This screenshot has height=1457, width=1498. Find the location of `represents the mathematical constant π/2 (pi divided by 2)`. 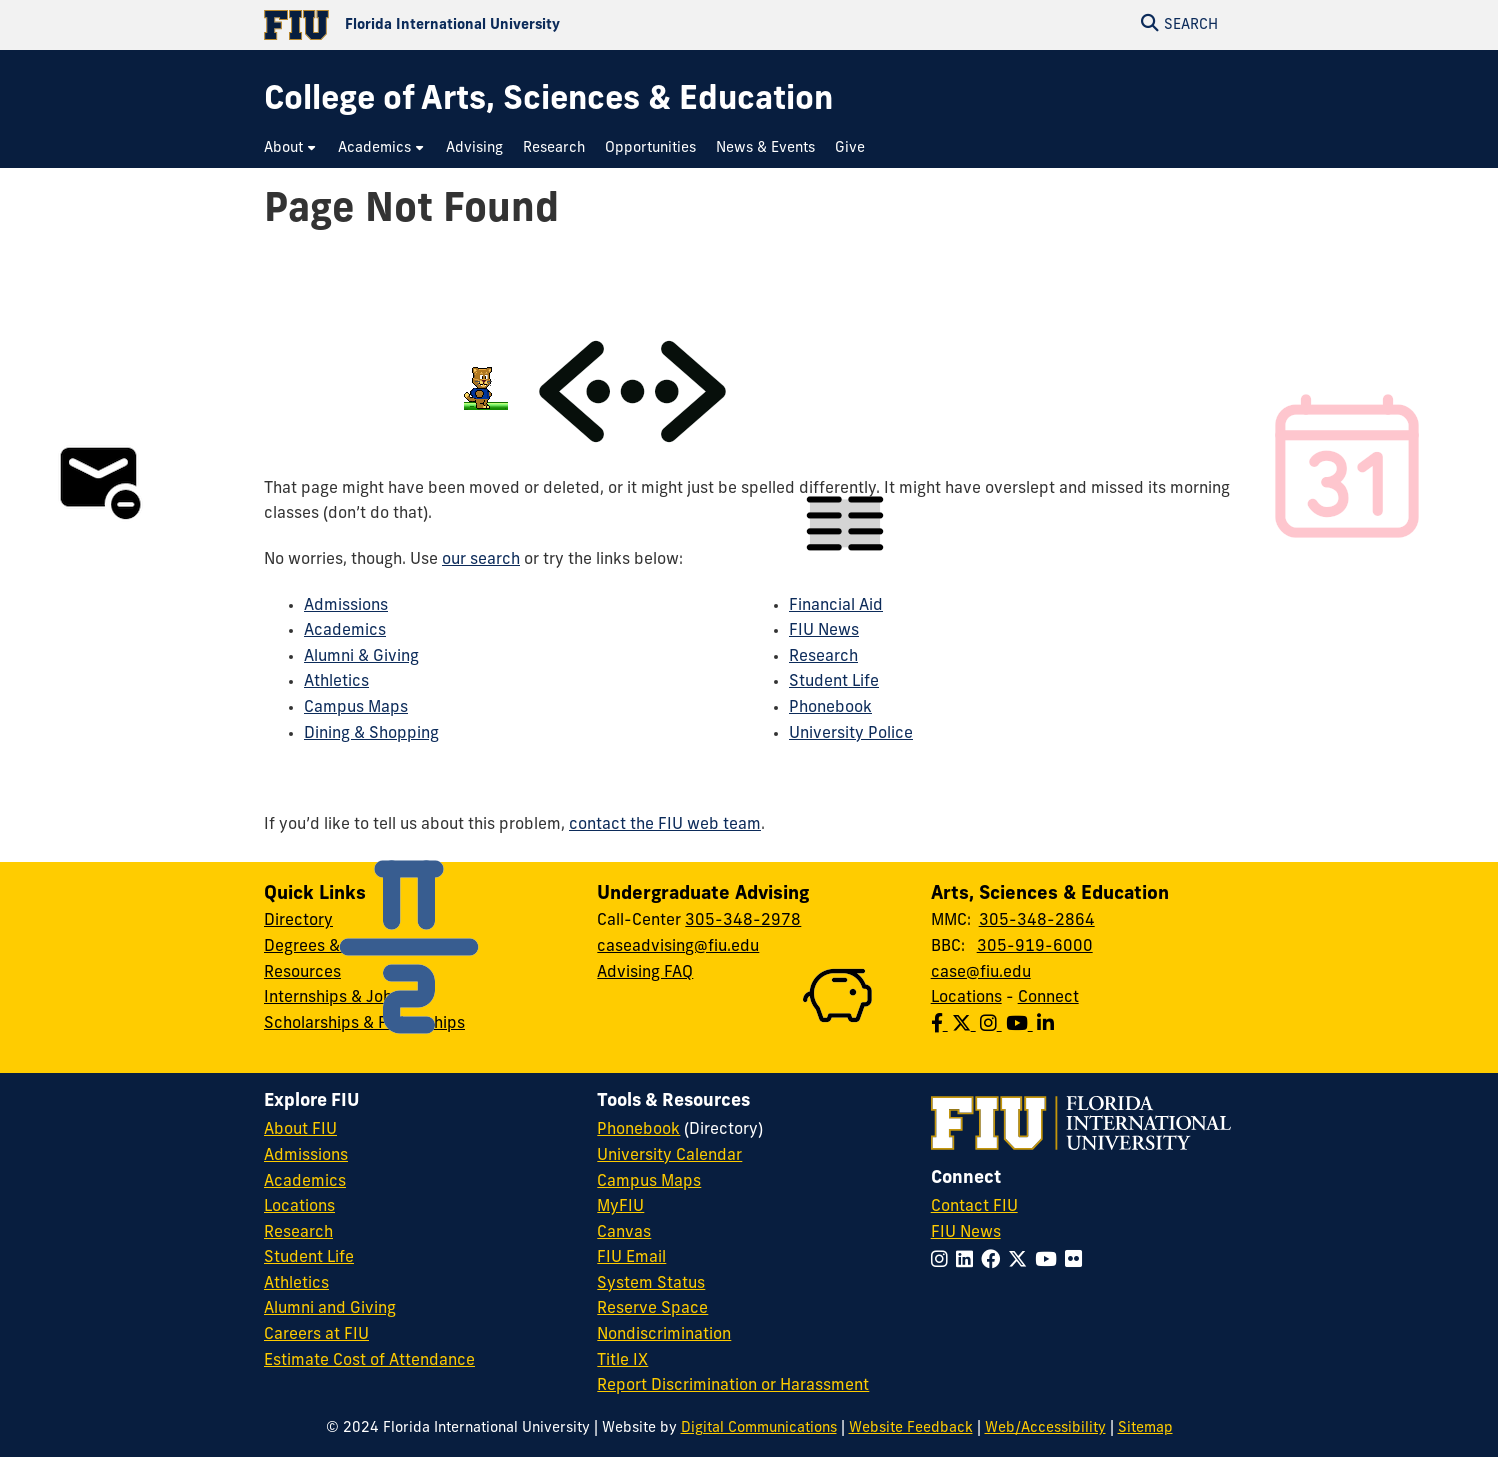

represents the mathematical constant π/2 (pi divided by 2) is located at coordinates (409, 947).